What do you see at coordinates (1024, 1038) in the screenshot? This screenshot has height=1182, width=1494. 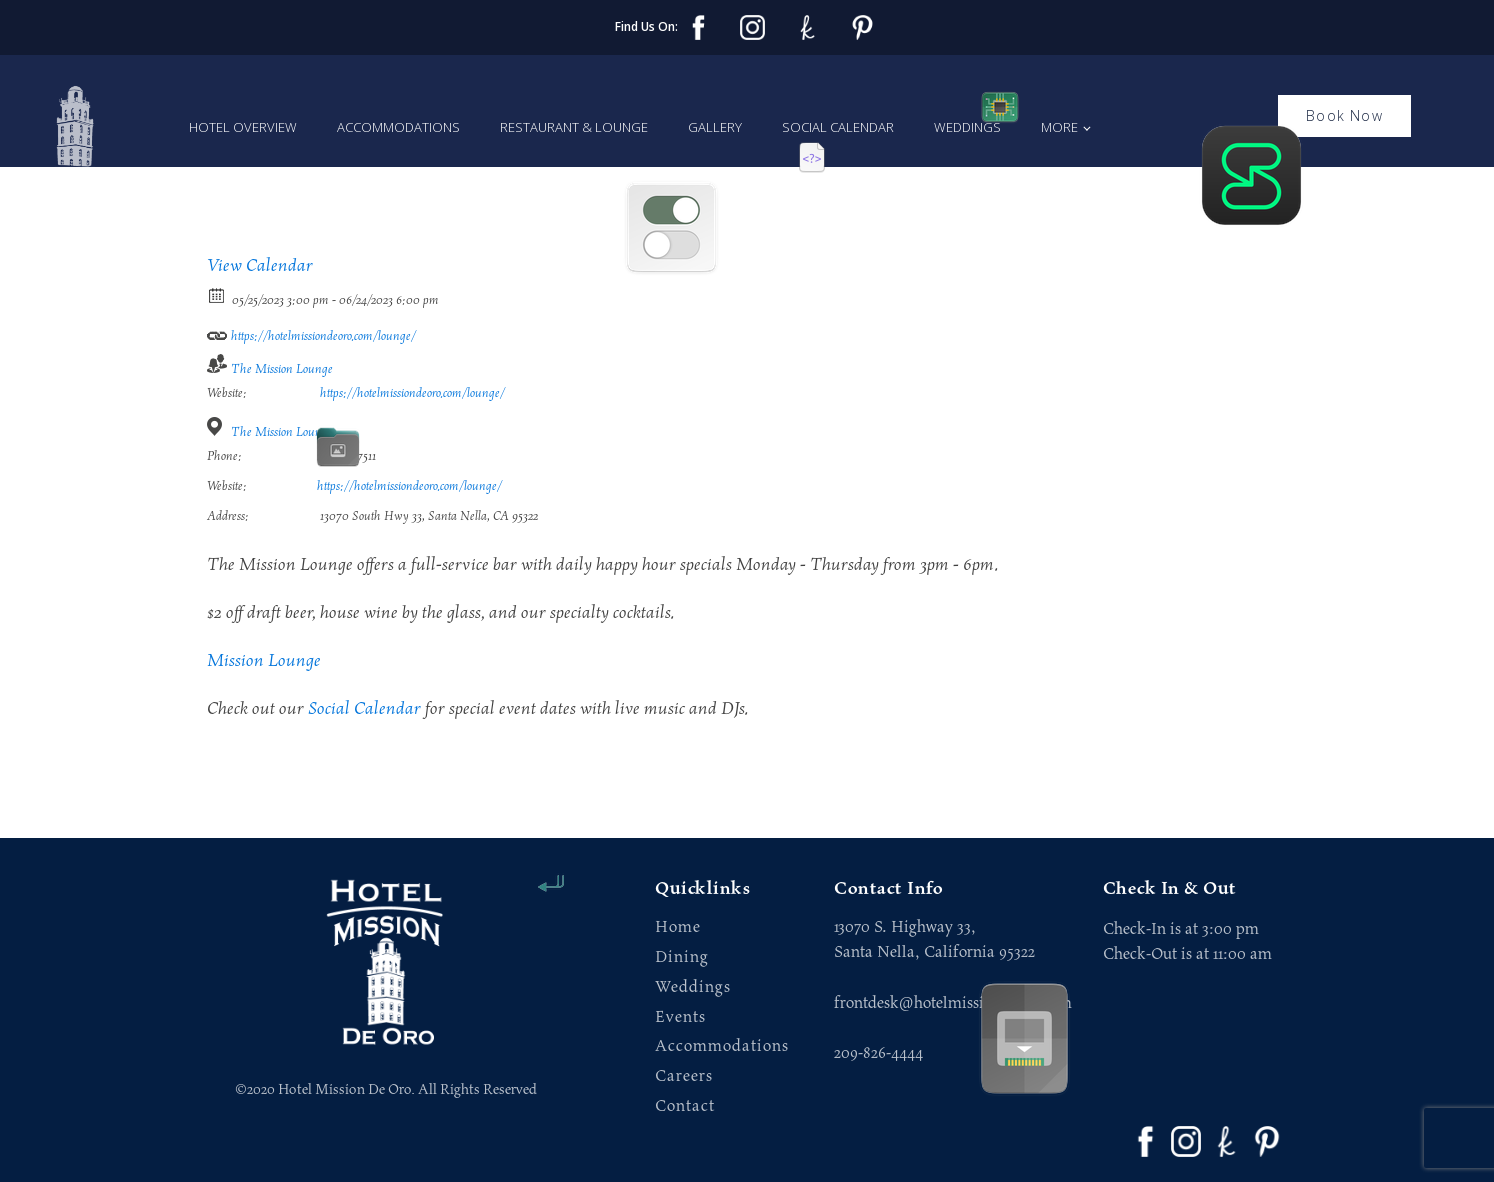 I see `n64 game rom file` at bounding box center [1024, 1038].